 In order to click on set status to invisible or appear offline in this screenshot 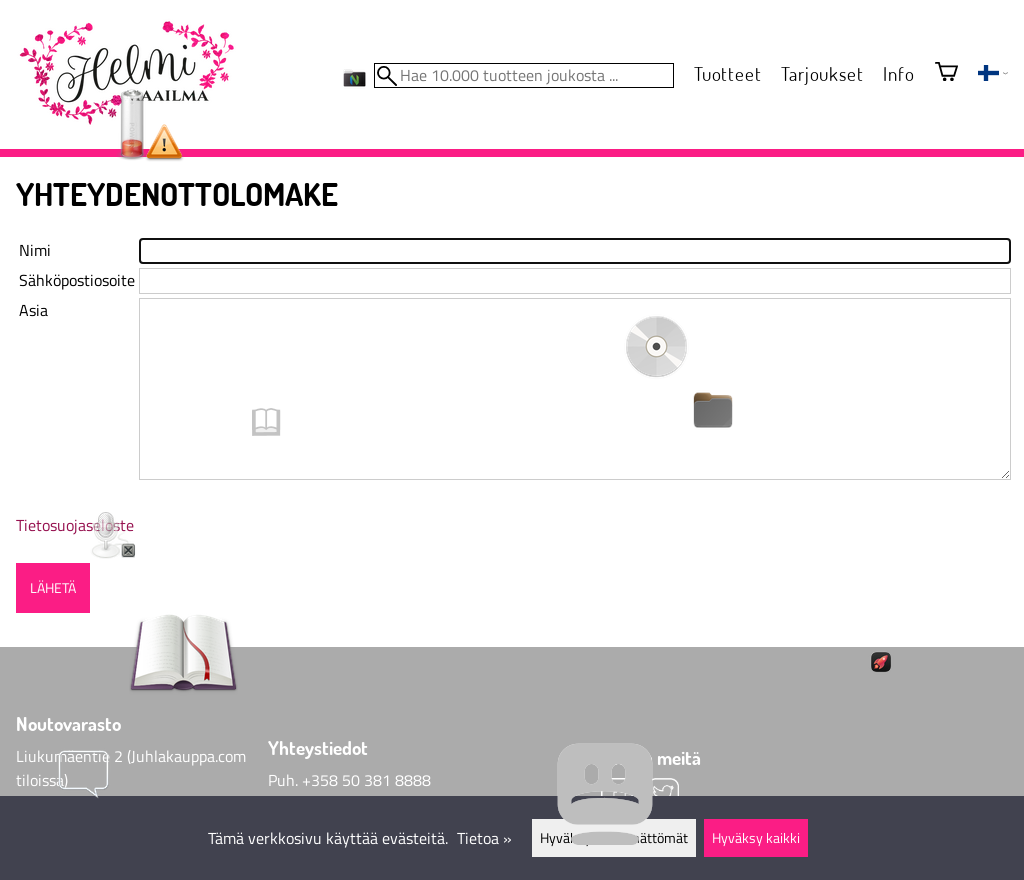, I will do `click(84, 774)`.